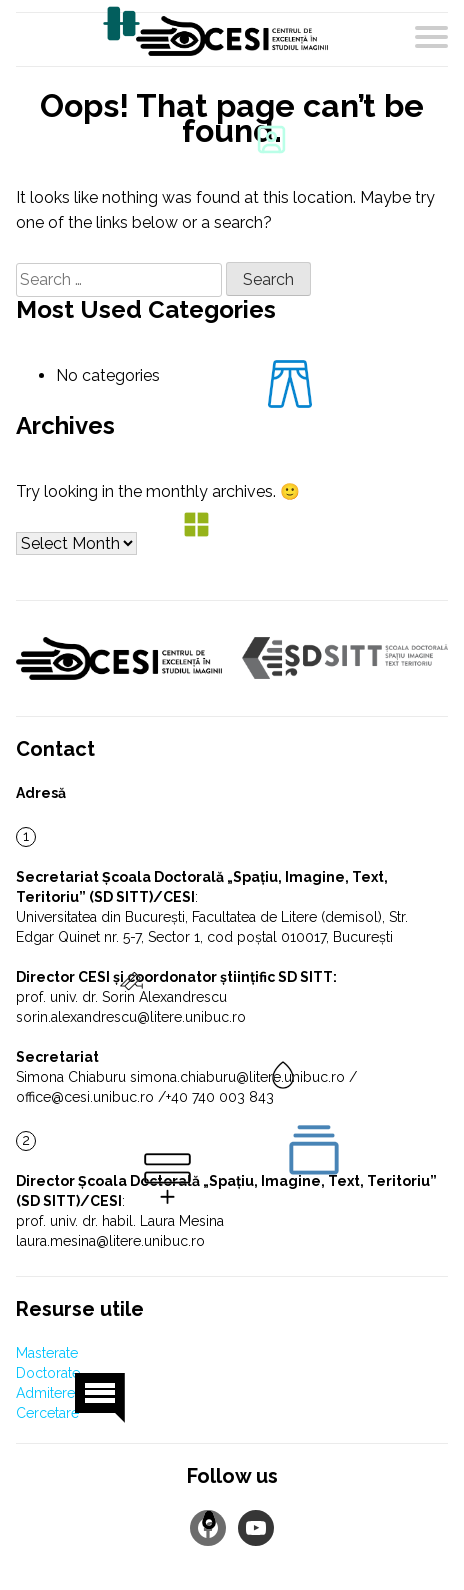  I want to click on align selected objects to vertical center, so click(121, 23).